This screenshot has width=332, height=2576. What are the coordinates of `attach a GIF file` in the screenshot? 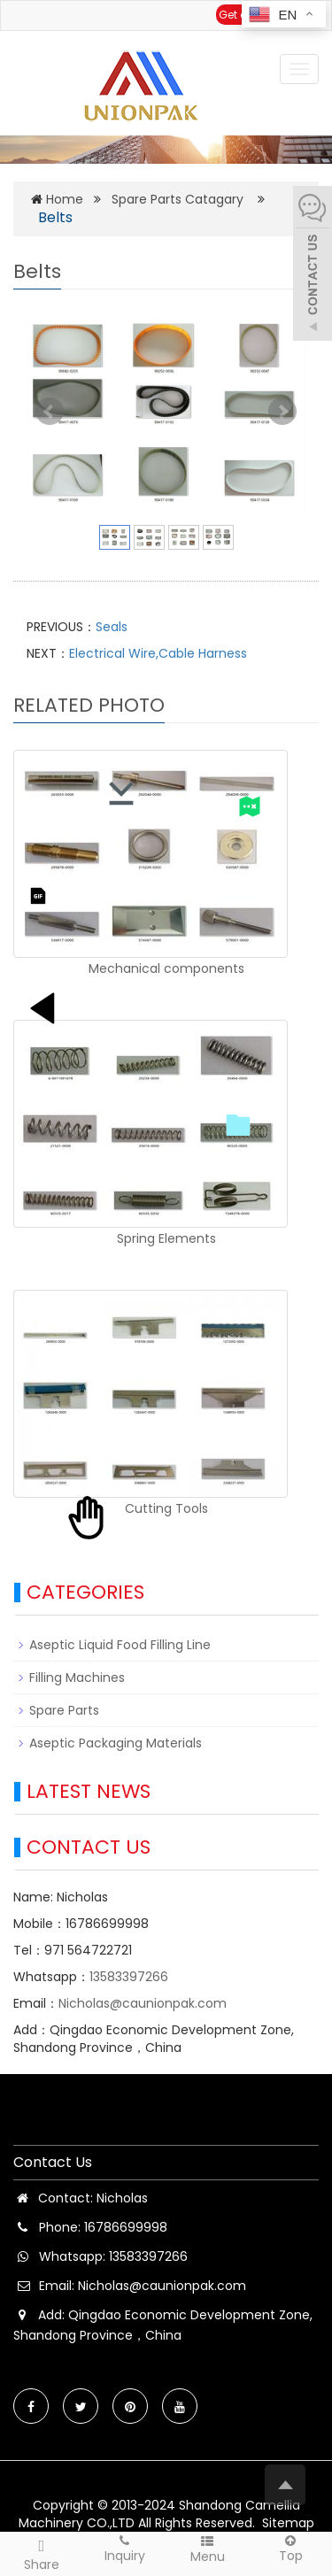 It's located at (38, 896).